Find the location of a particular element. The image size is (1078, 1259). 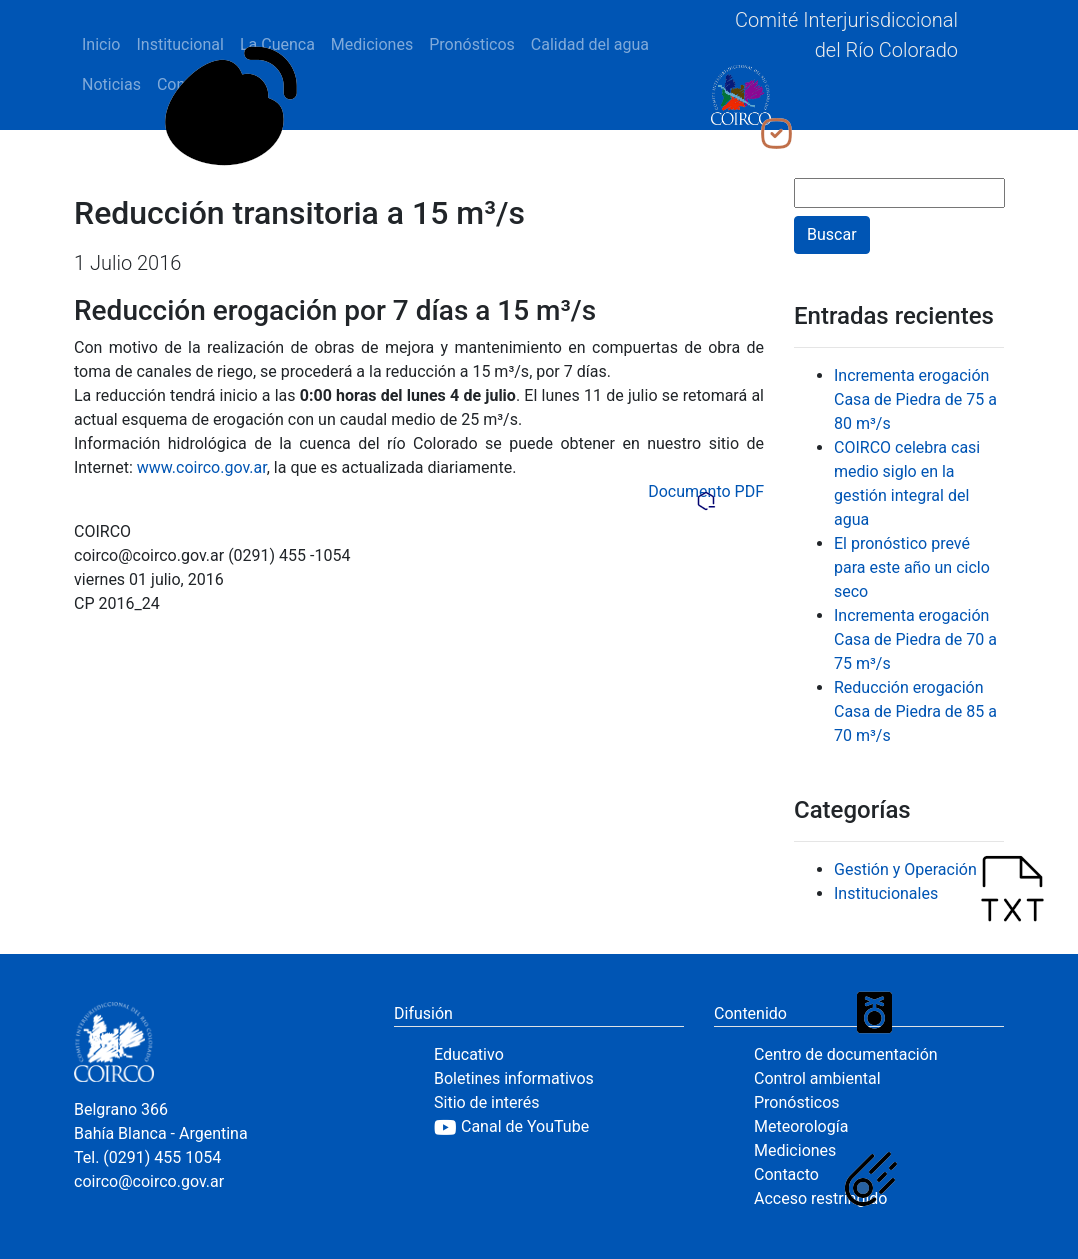

open a text file is located at coordinates (1012, 891).